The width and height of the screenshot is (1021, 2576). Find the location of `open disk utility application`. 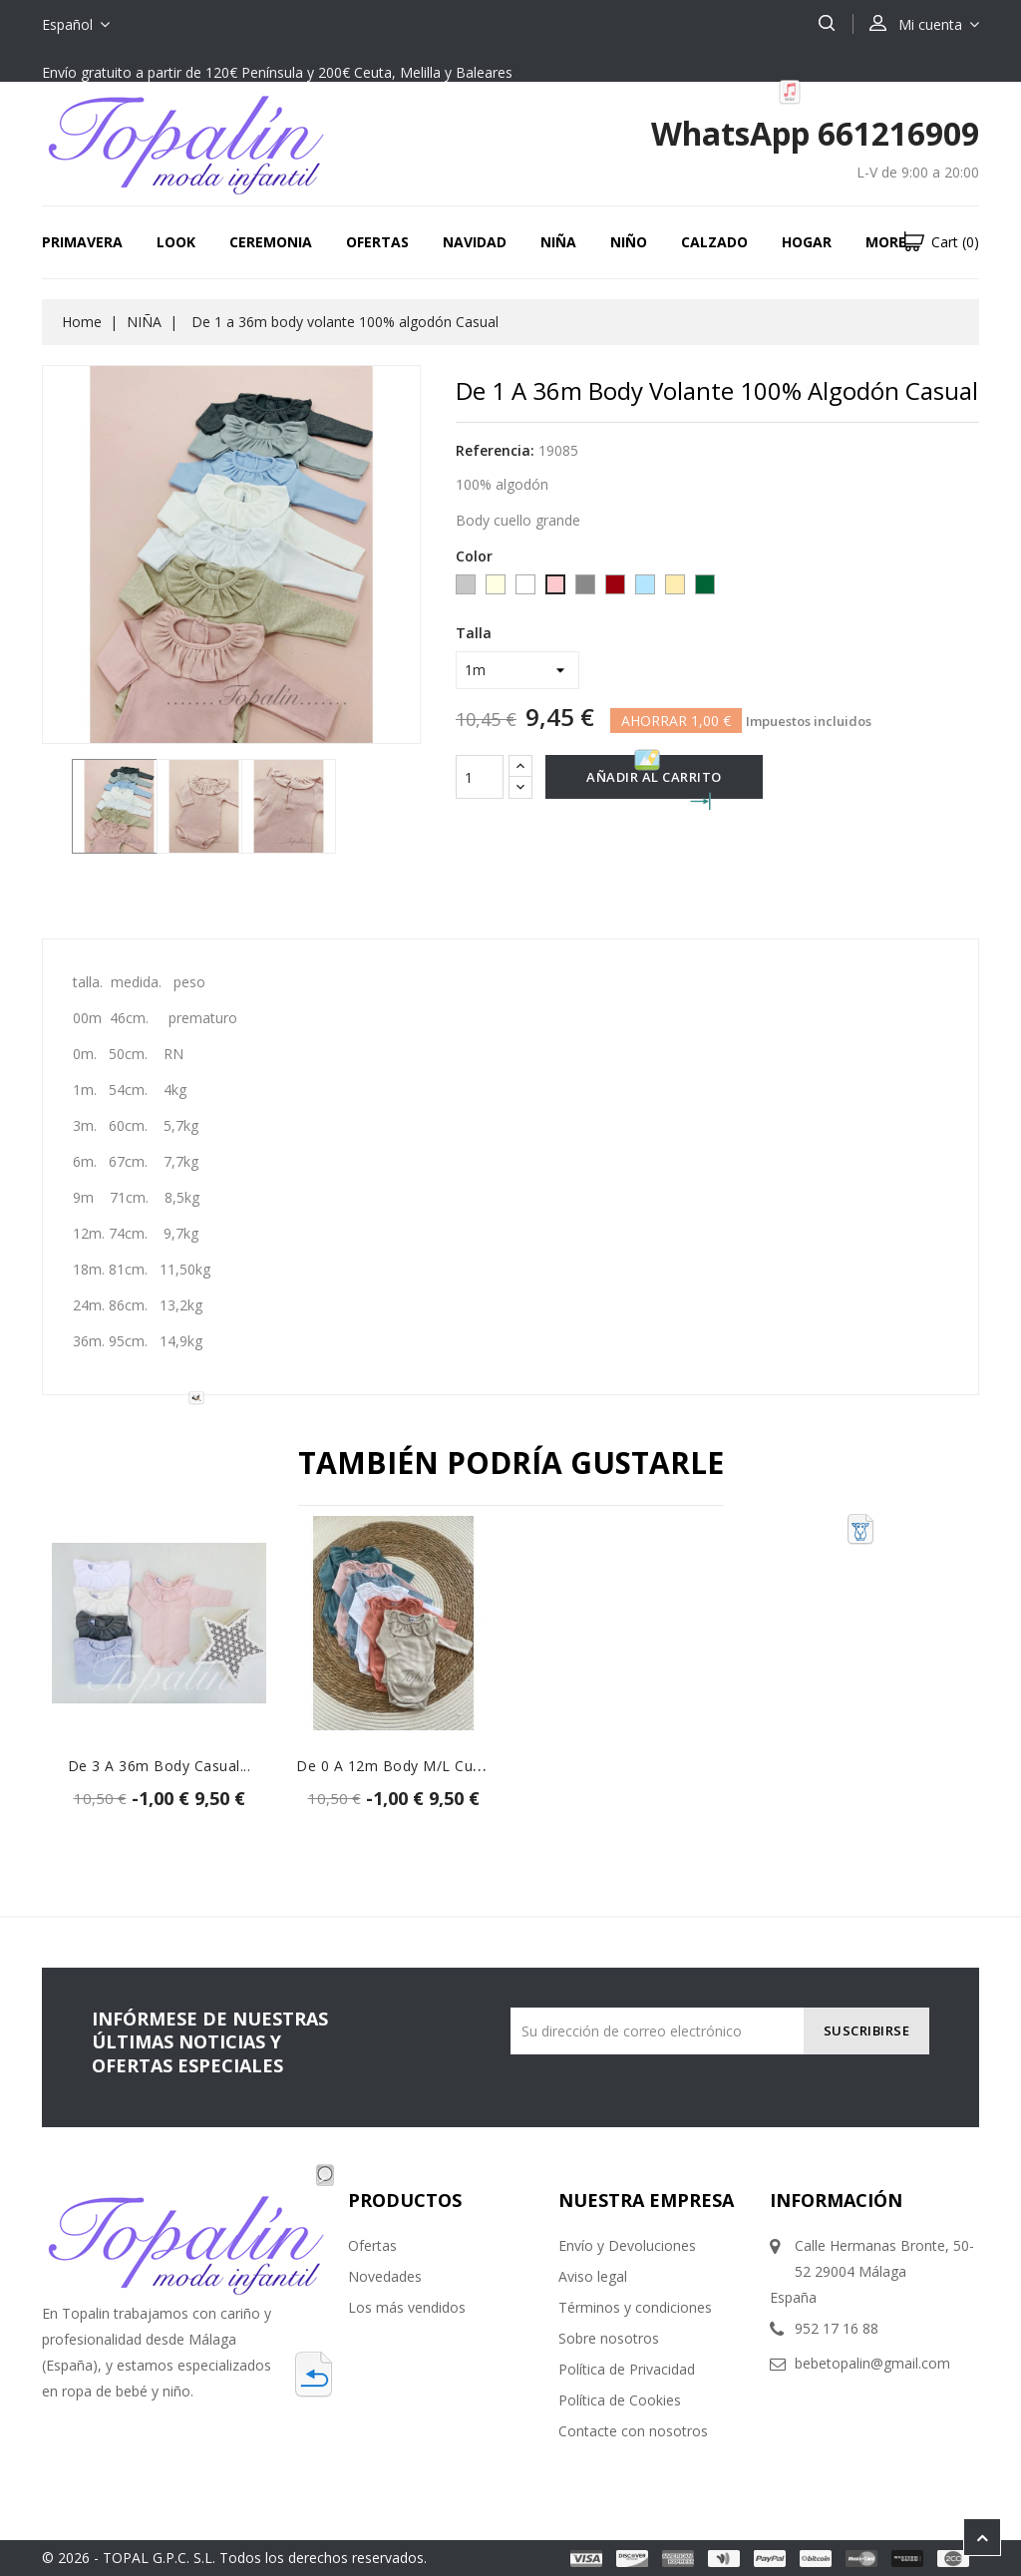

open disk utility application is located at coordinates (325, 2175).